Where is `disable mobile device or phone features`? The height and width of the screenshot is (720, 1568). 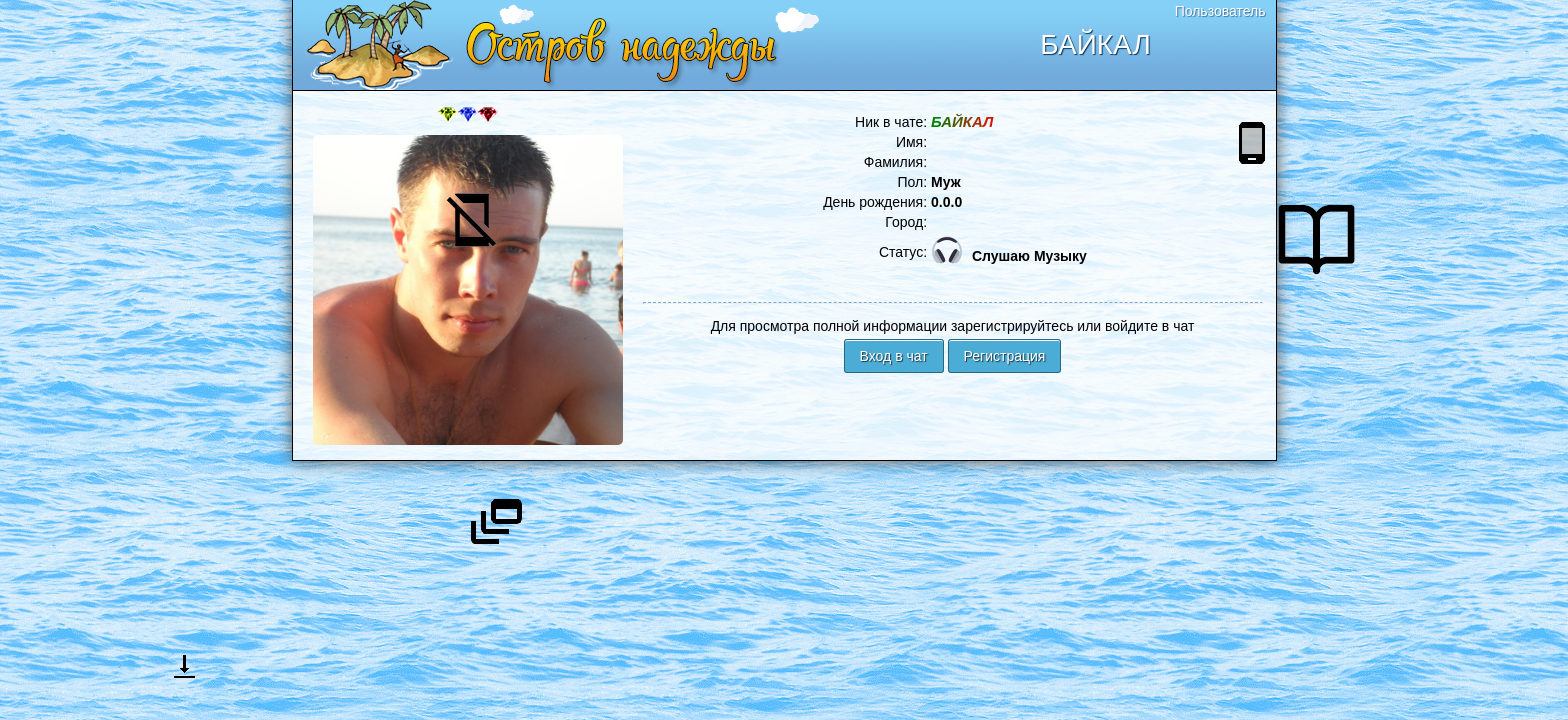 disable mobile device or phone features is located at coordinates (472, 220).